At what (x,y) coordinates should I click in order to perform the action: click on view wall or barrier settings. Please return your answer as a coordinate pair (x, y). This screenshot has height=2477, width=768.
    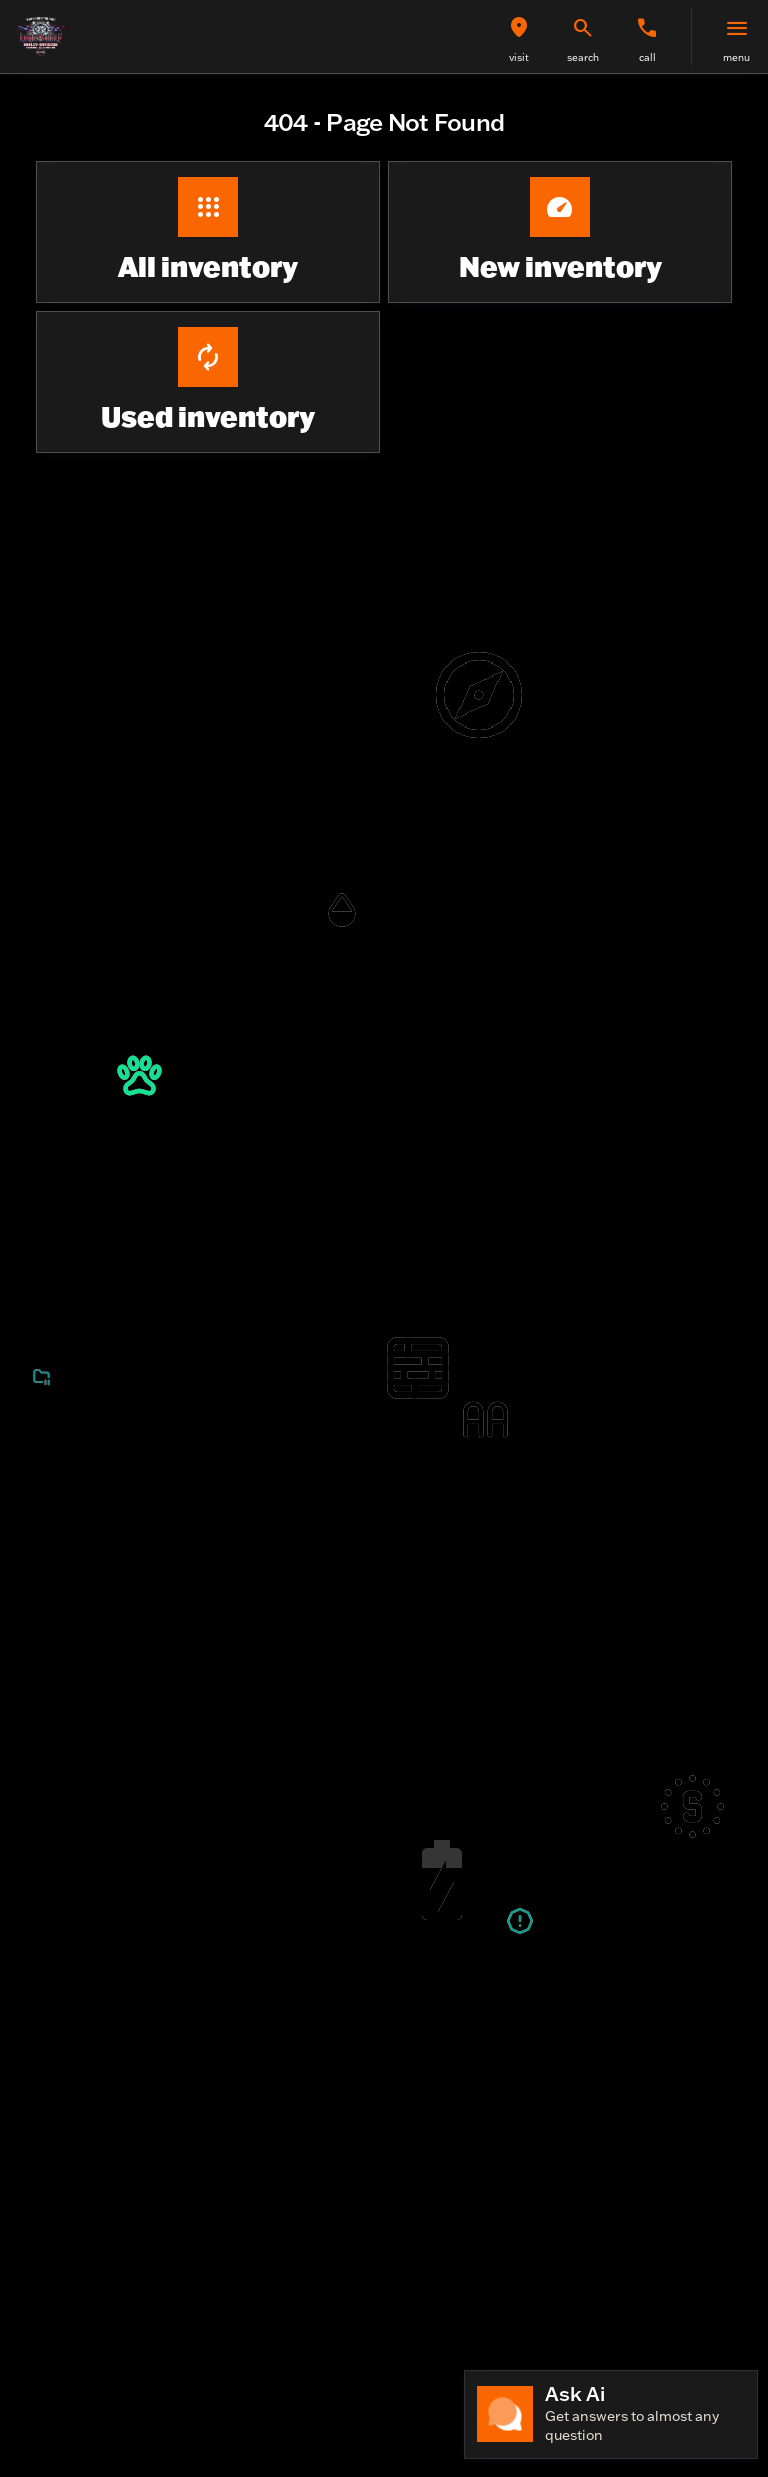
    Looking at the image, I should click on (418, 1368).